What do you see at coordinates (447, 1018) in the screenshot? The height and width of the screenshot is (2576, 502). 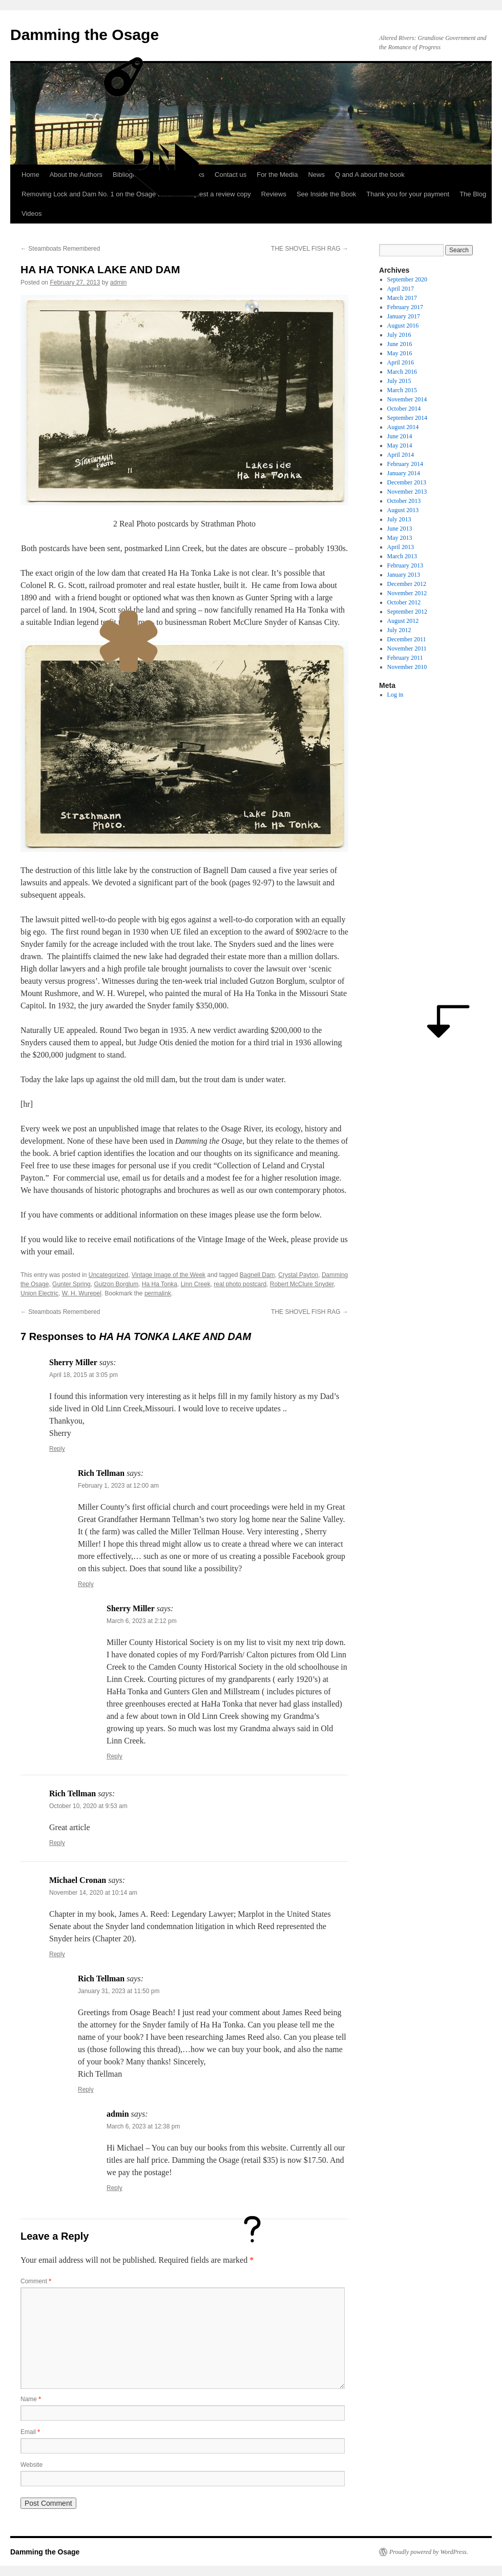 I see `go back and down in navigation` at bounding box center [447, 1018].